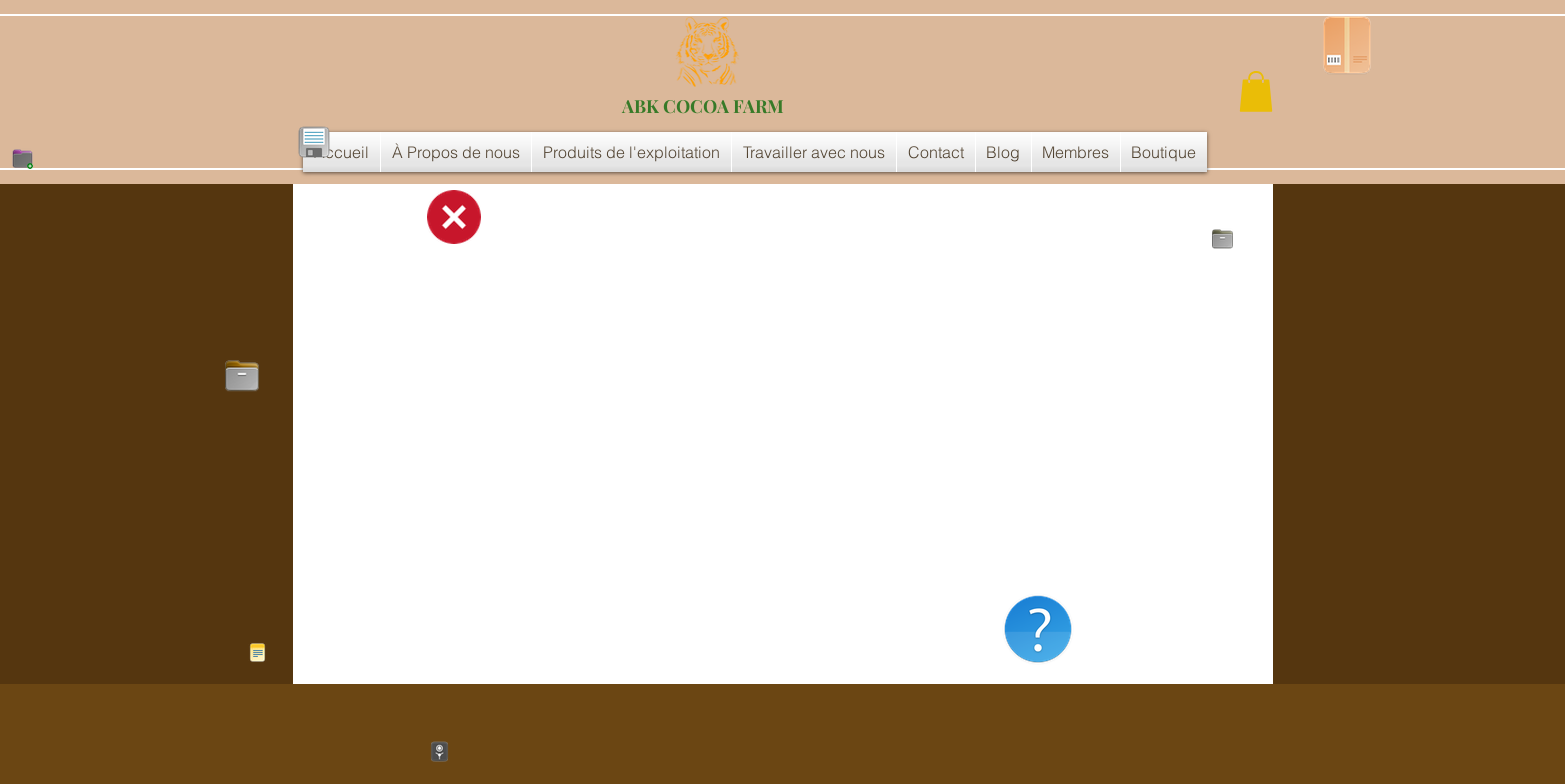  I want to click on create a new folder, so click(22, 158).